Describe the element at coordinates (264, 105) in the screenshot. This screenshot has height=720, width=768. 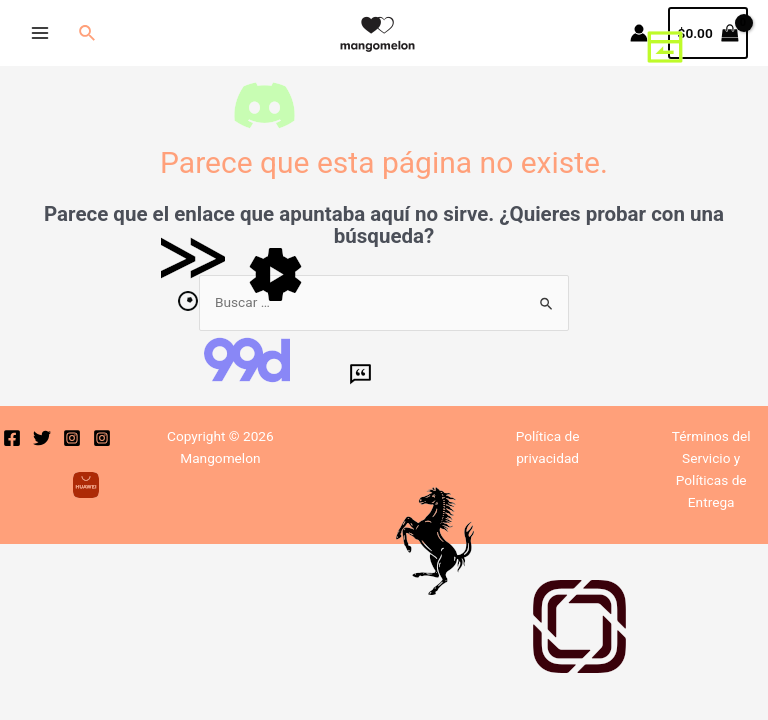
I see `open Discord app` at that location.